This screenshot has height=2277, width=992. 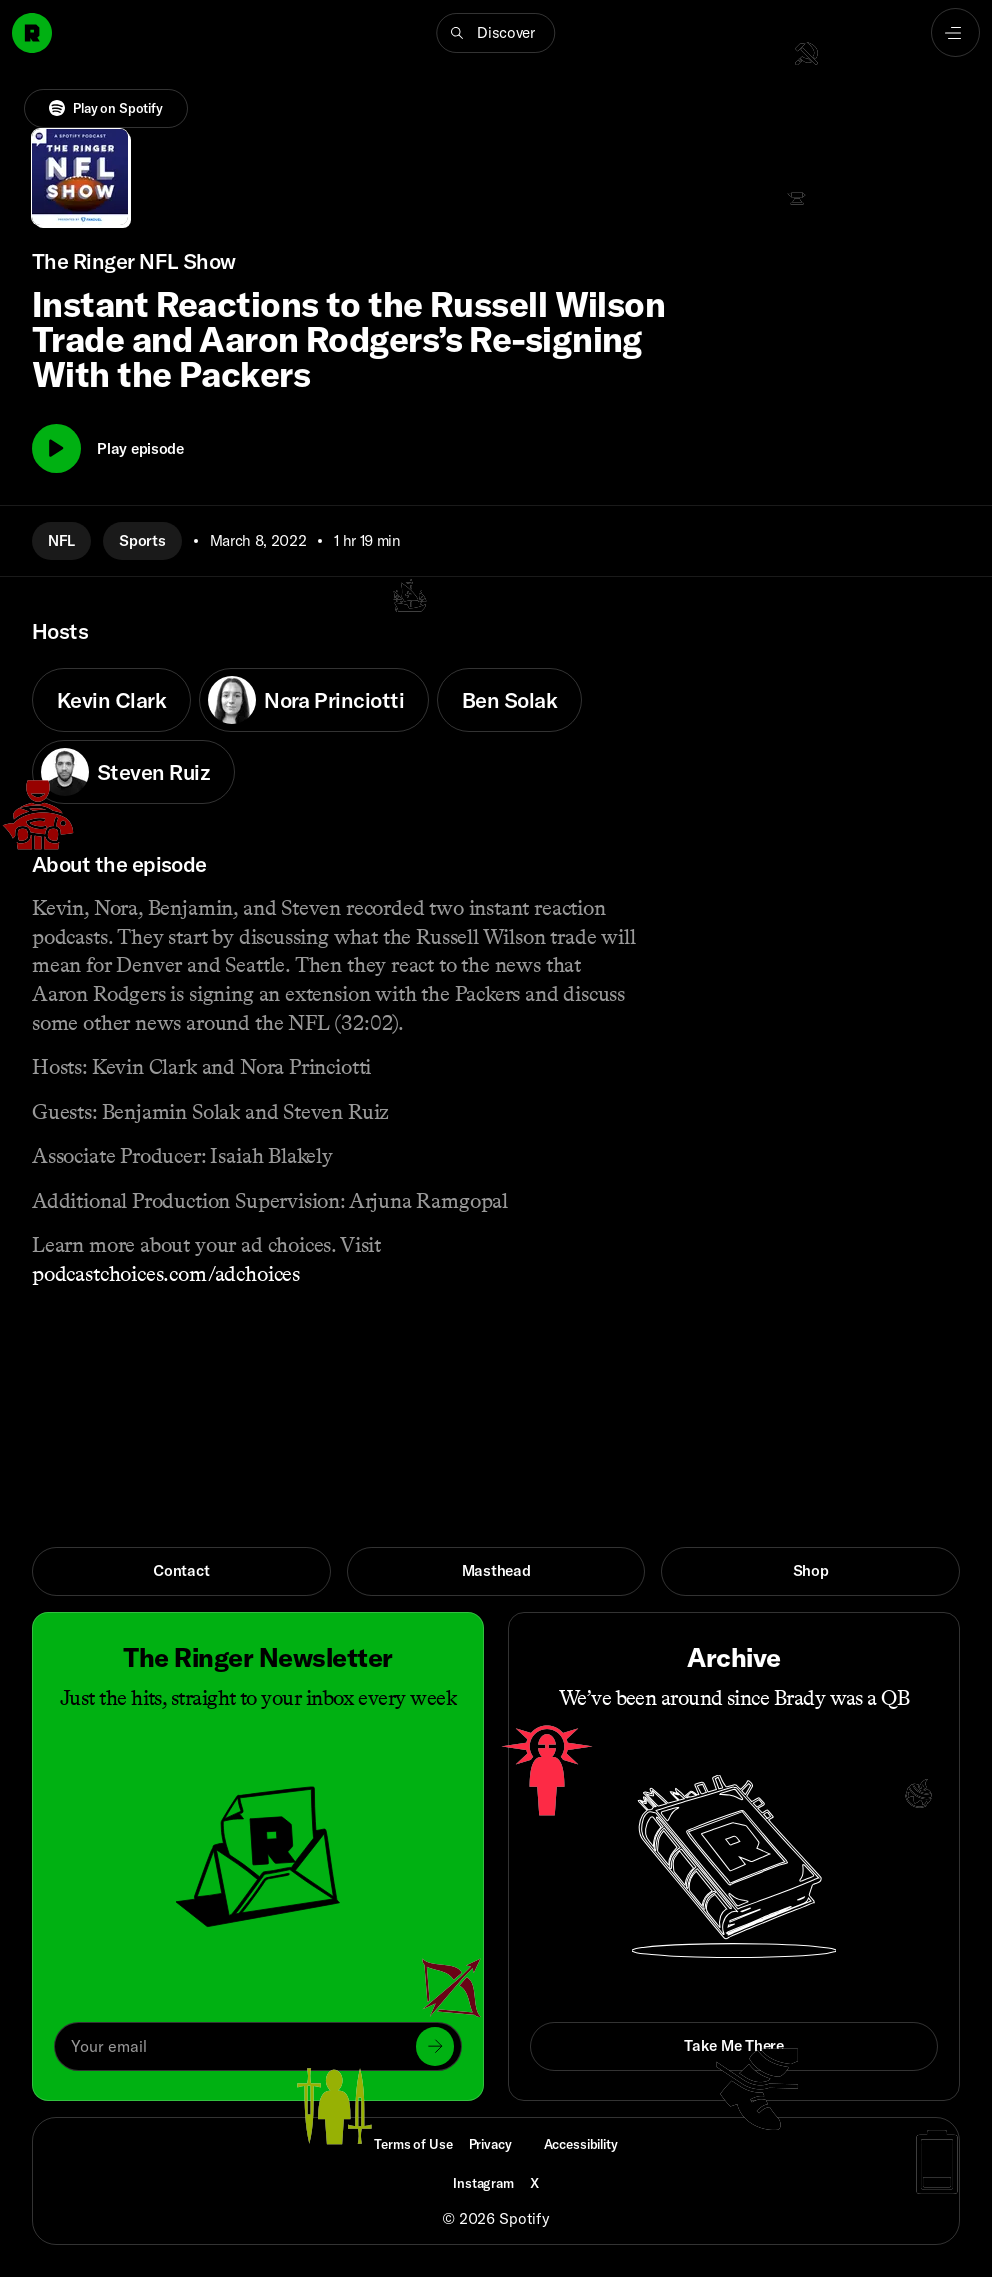 What do you see at coordinates (806, 53) in the screenshot?
I see `communist or socialist themed content or game faction` at bounding box center [806, 53].